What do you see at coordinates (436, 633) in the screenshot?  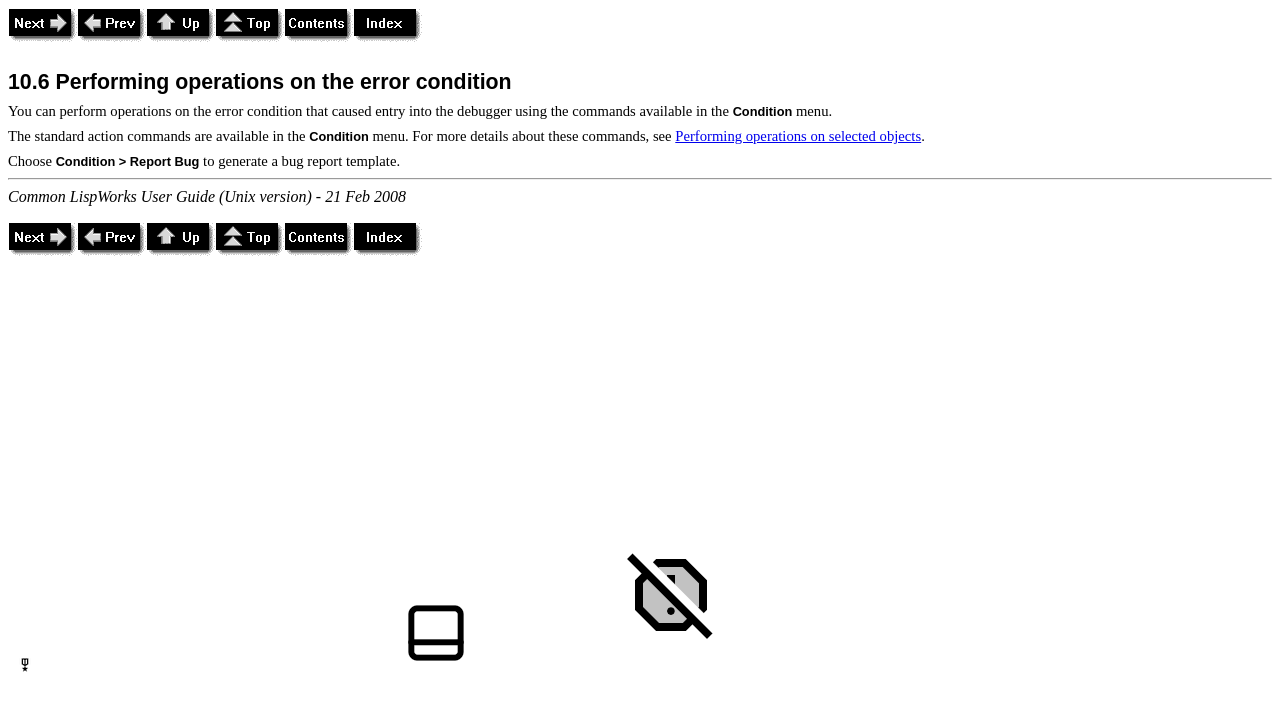 I see `toggle bottom navigation bar visibility` at bounding box center [436, 633].